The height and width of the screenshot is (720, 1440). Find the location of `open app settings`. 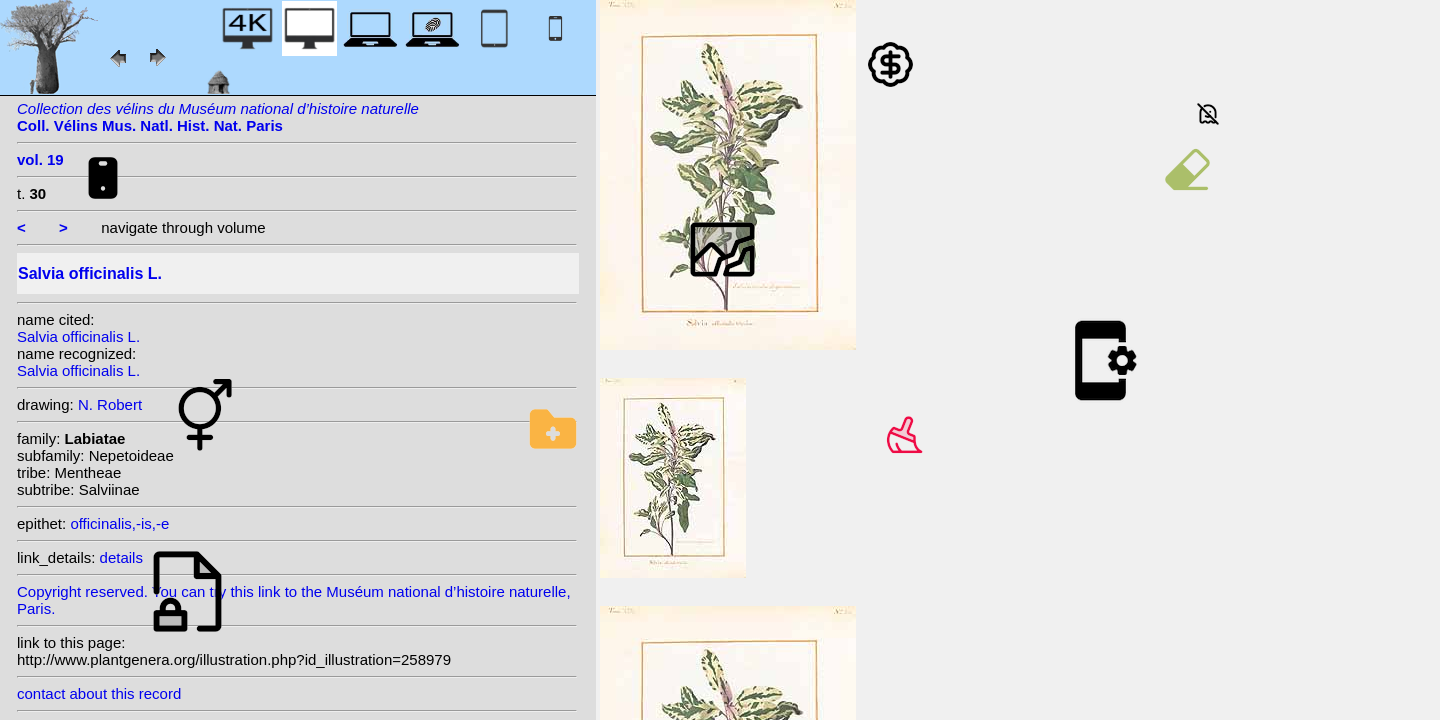

open app settings is located at coordinates (1100, 360).